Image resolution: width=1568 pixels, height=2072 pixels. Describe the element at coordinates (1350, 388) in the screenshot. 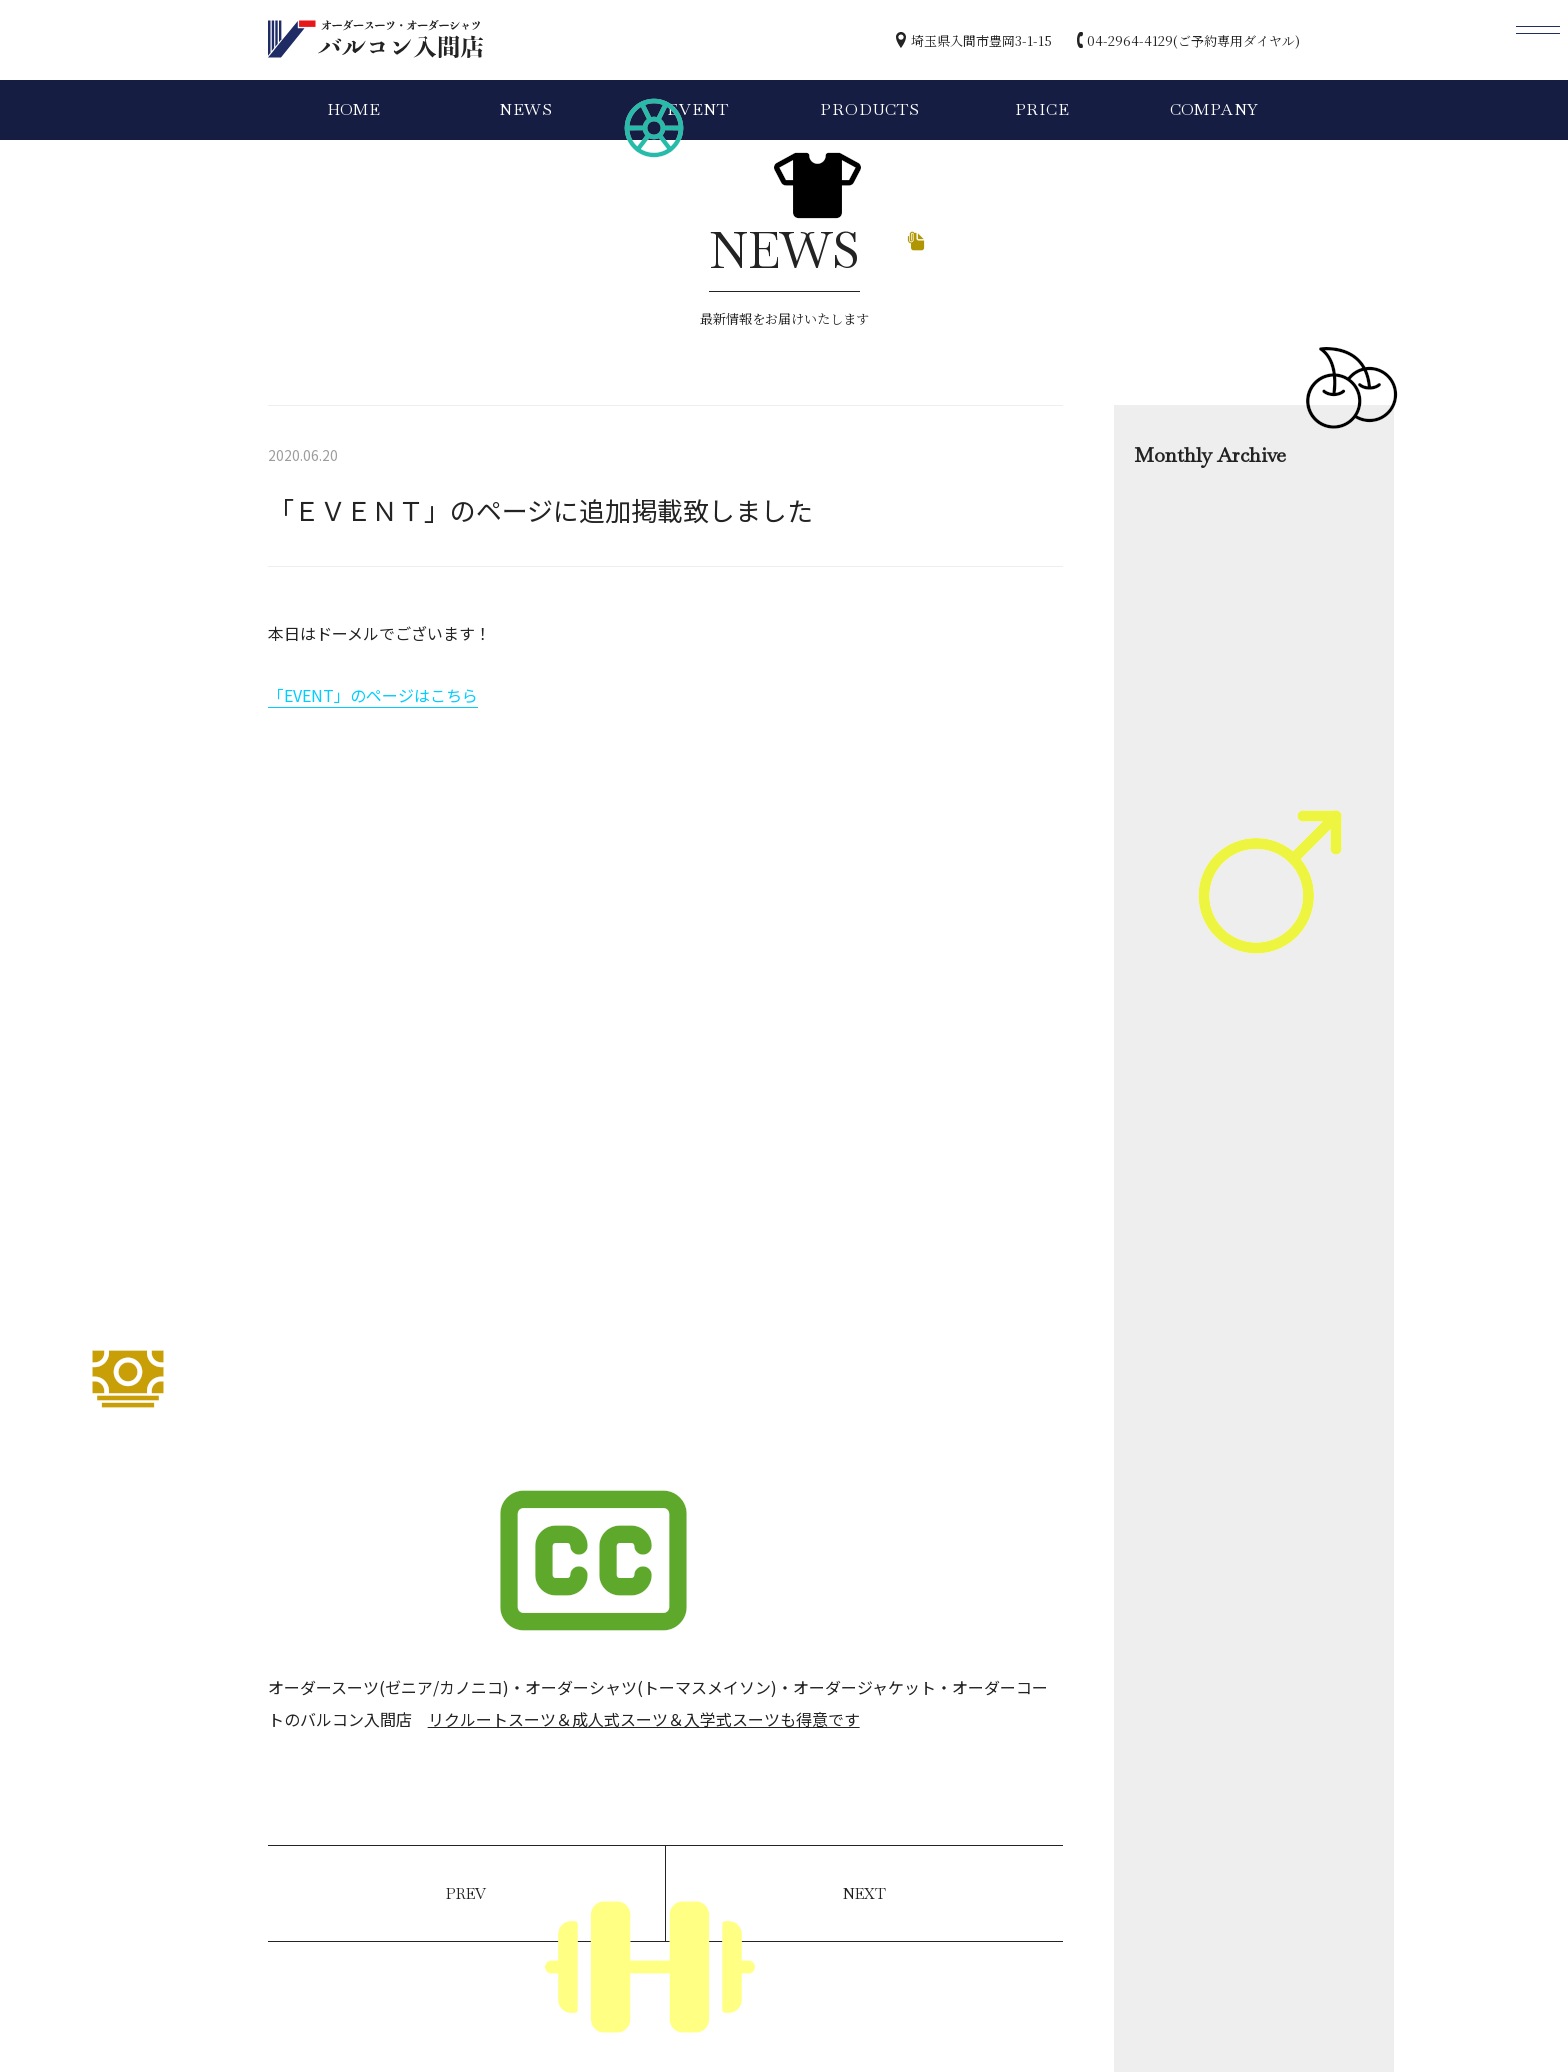

I see `indicates fruit or produce category` at that location.